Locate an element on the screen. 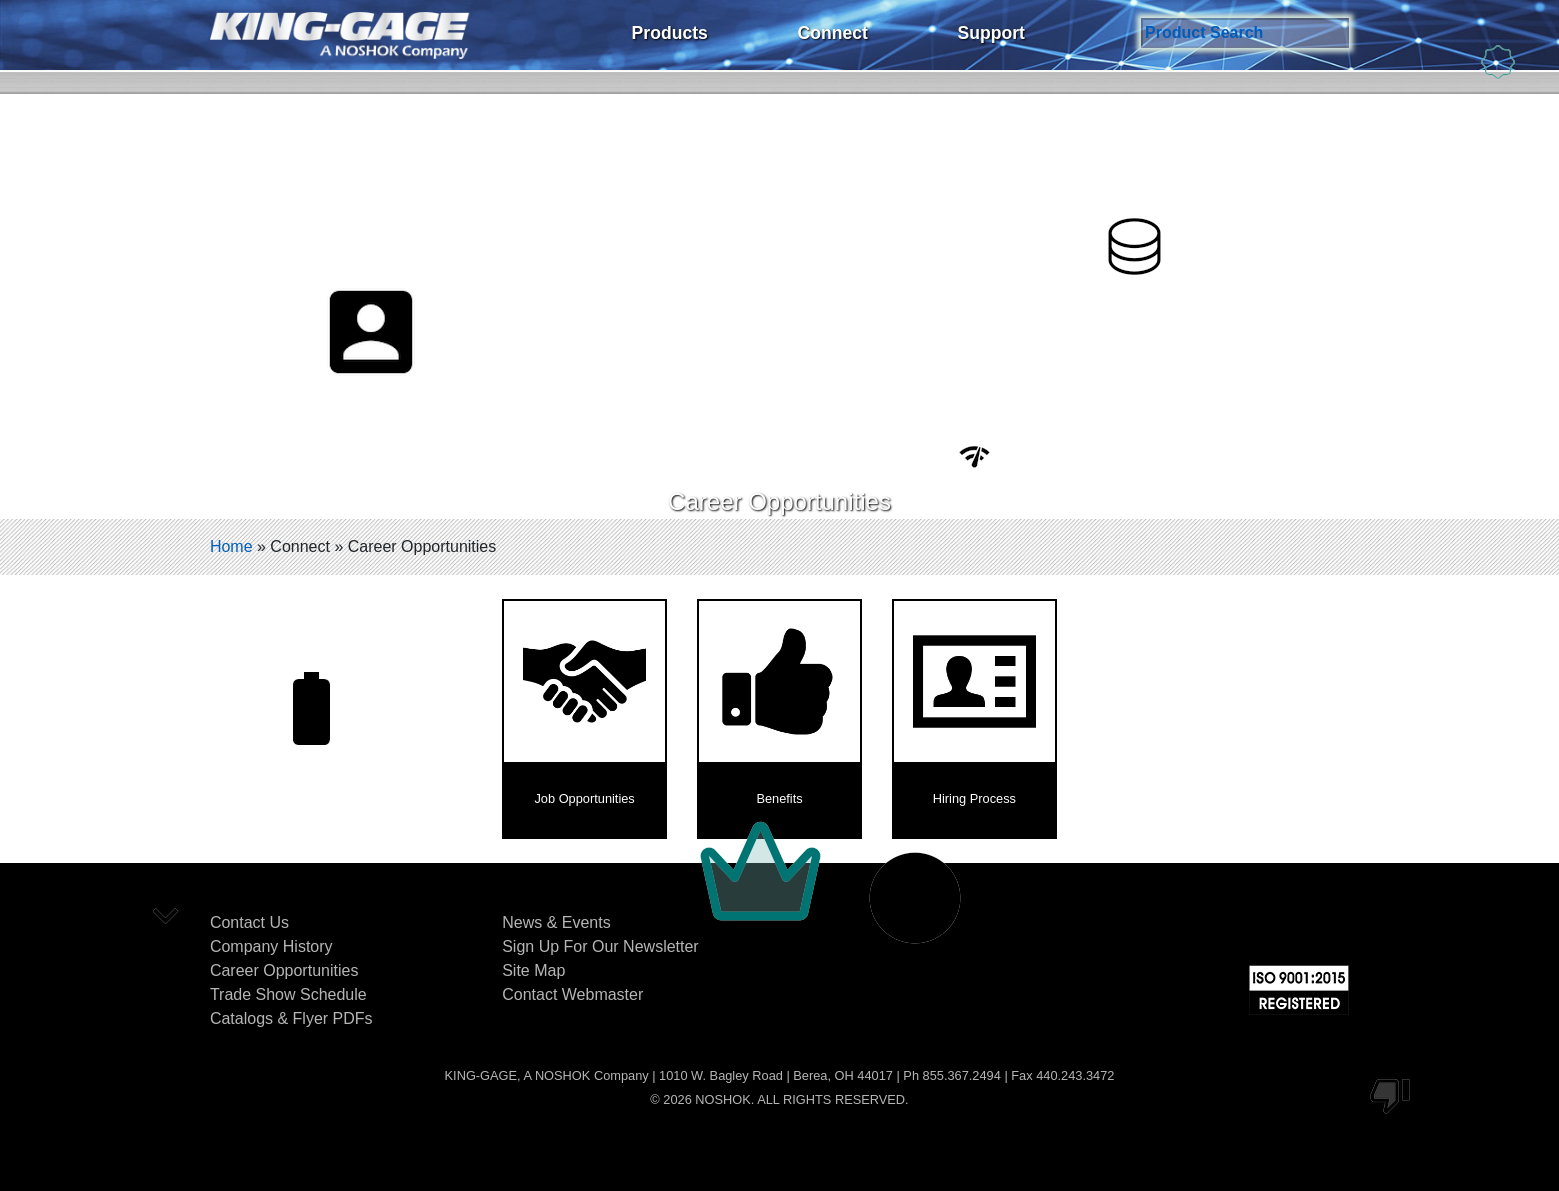 The width and height of the screenshot is (1559, 1191). start recording audio or video is located at coordinates (915, 898).